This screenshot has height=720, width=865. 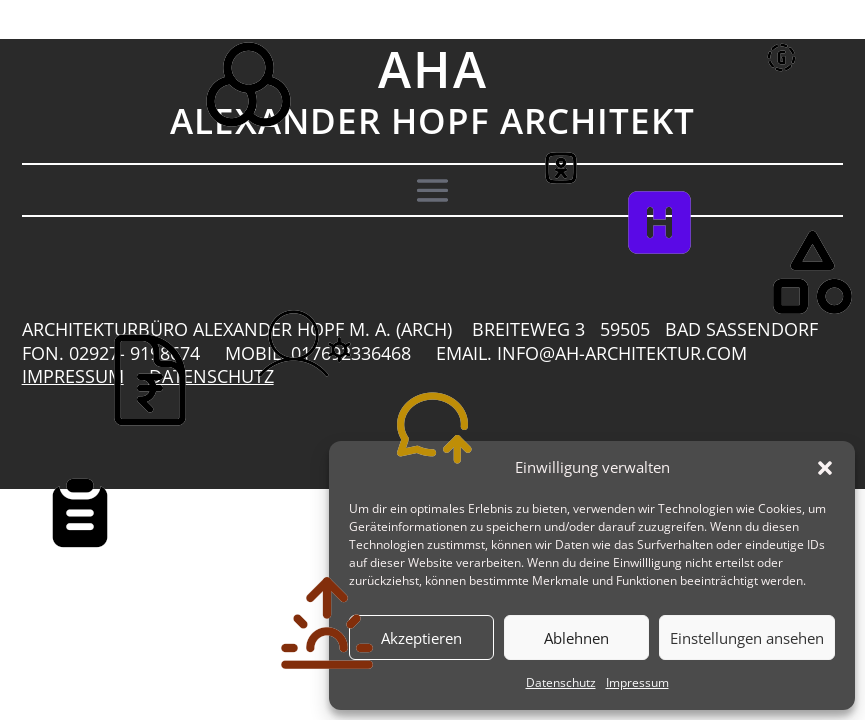 What do you see at coordinates (80, 513) in the screenshot?
I see `view clipboard contents` at bounding box center [80, 513].